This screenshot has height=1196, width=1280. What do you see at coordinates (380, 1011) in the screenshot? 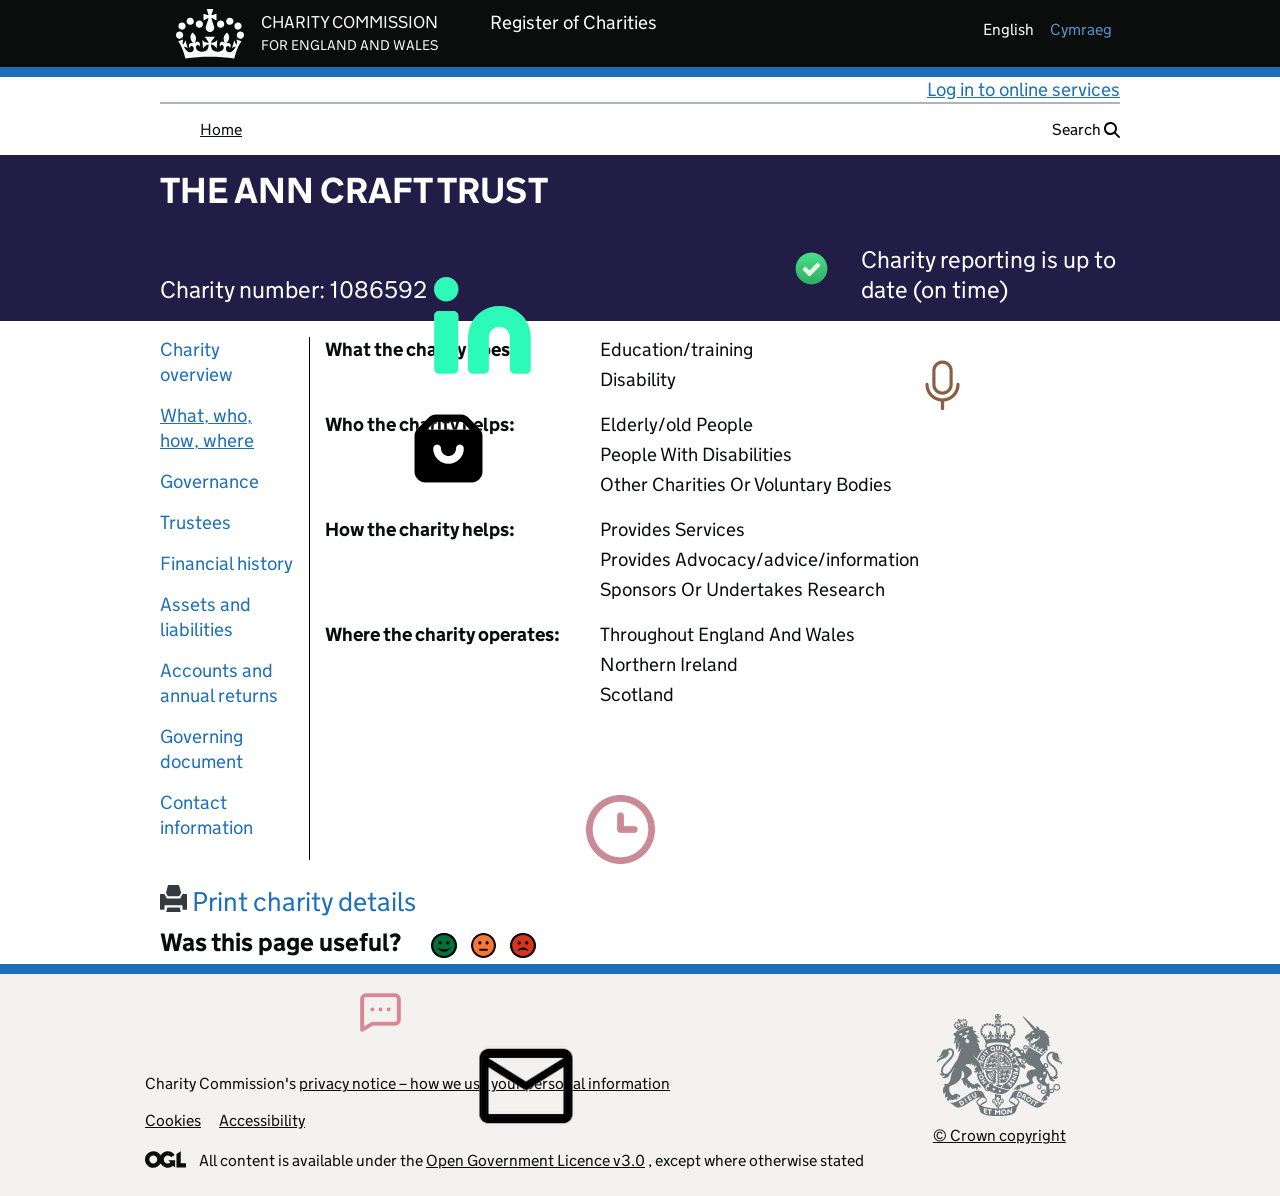
I see `open messaging or chat` at bounding box center [380, 1011].